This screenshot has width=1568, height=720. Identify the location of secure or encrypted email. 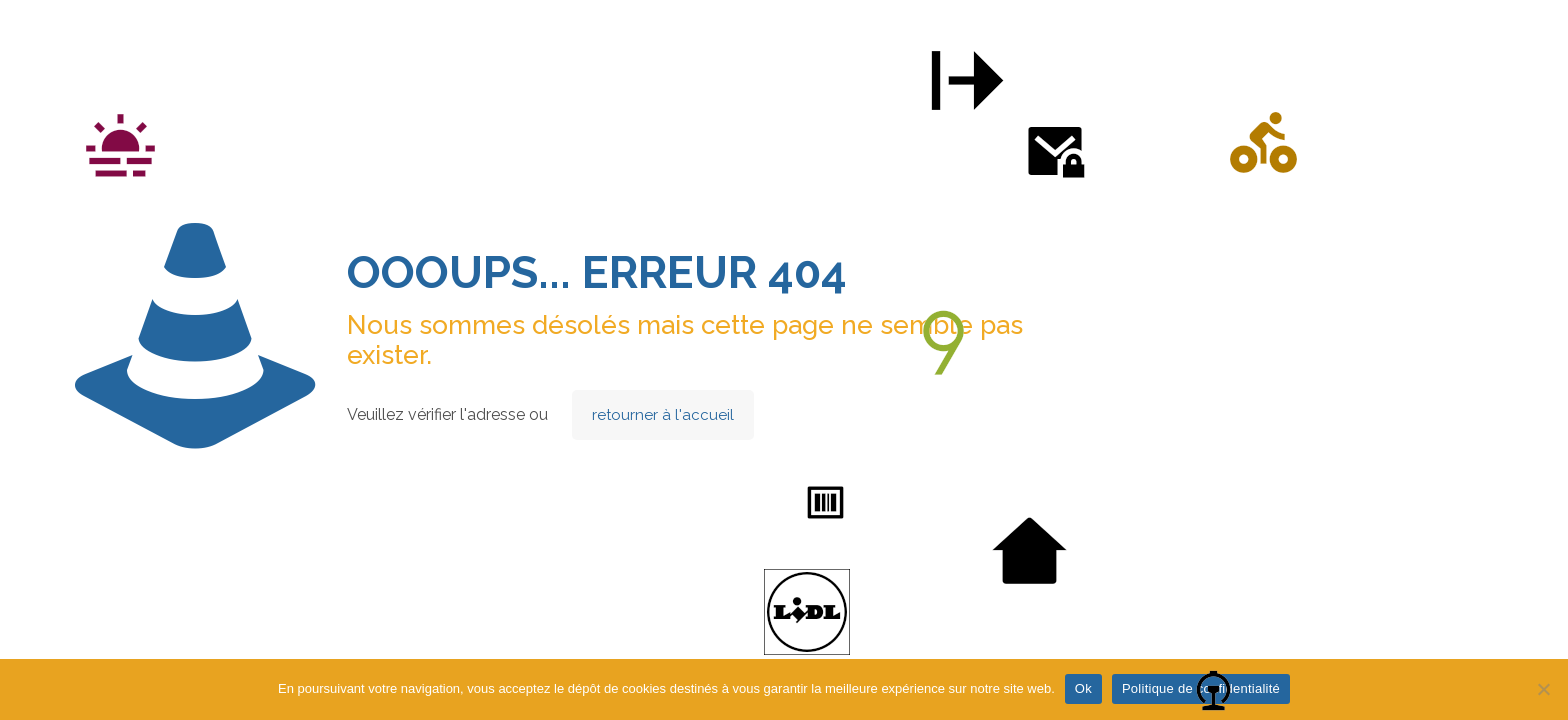
(1055, 151).